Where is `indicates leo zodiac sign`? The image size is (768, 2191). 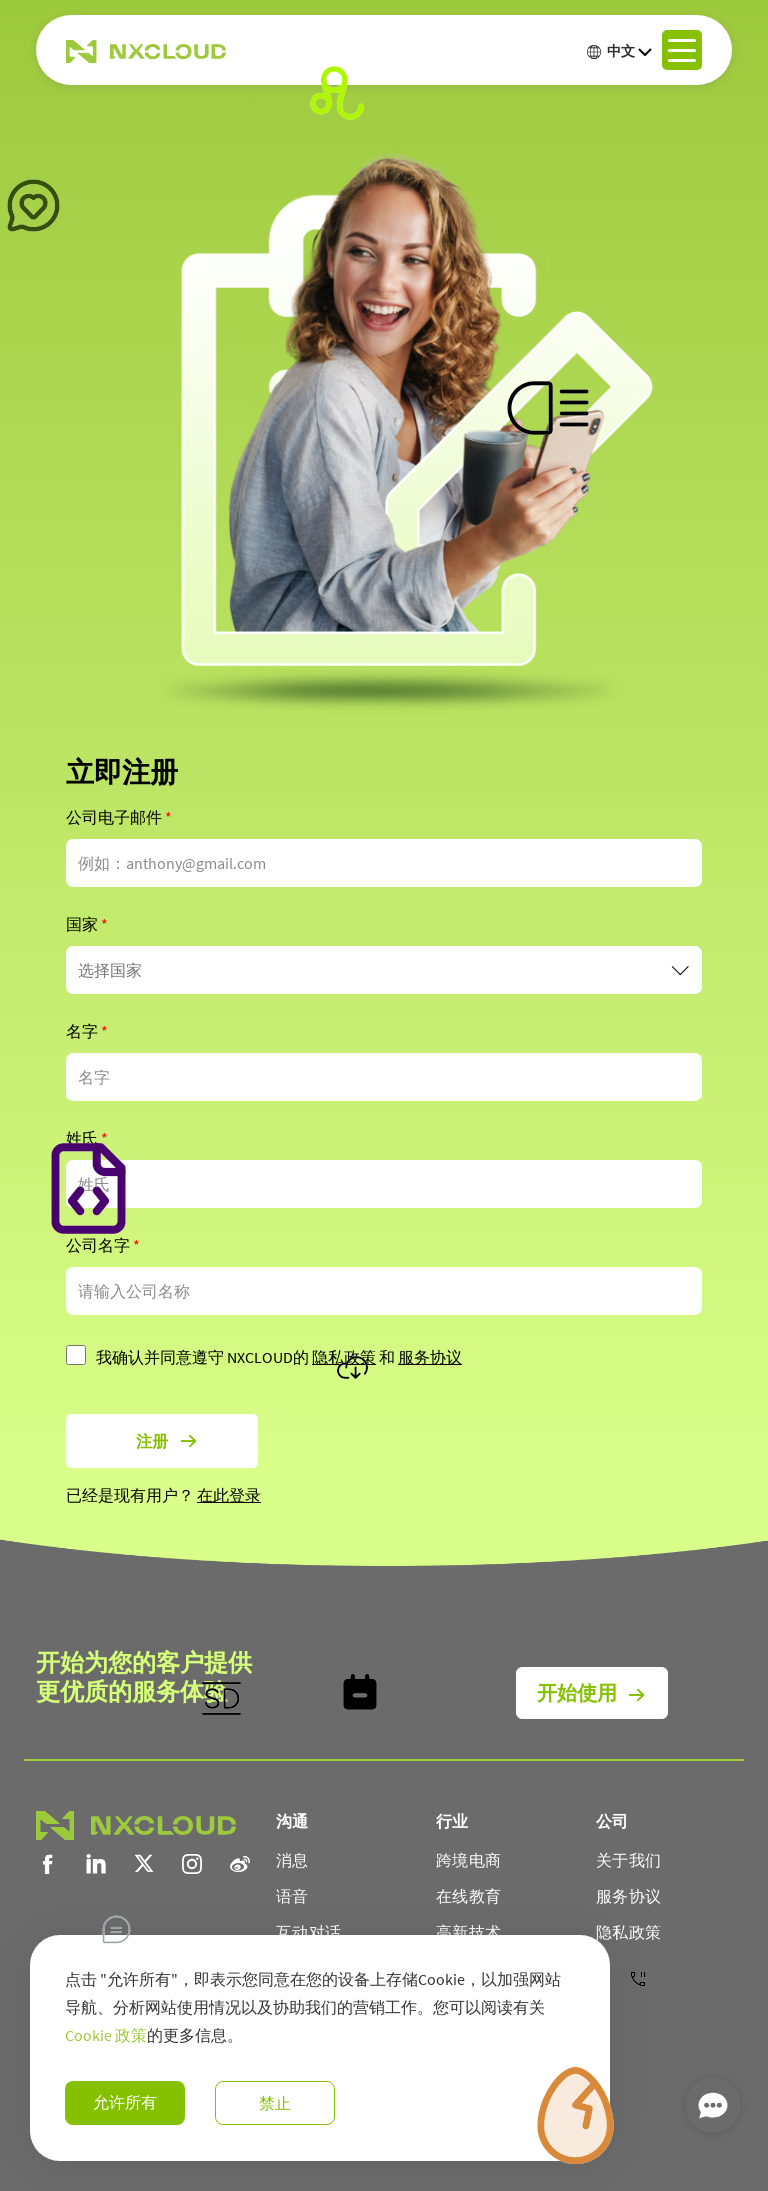
indicates leo zodiac sign is located at coordinates (337, 93).